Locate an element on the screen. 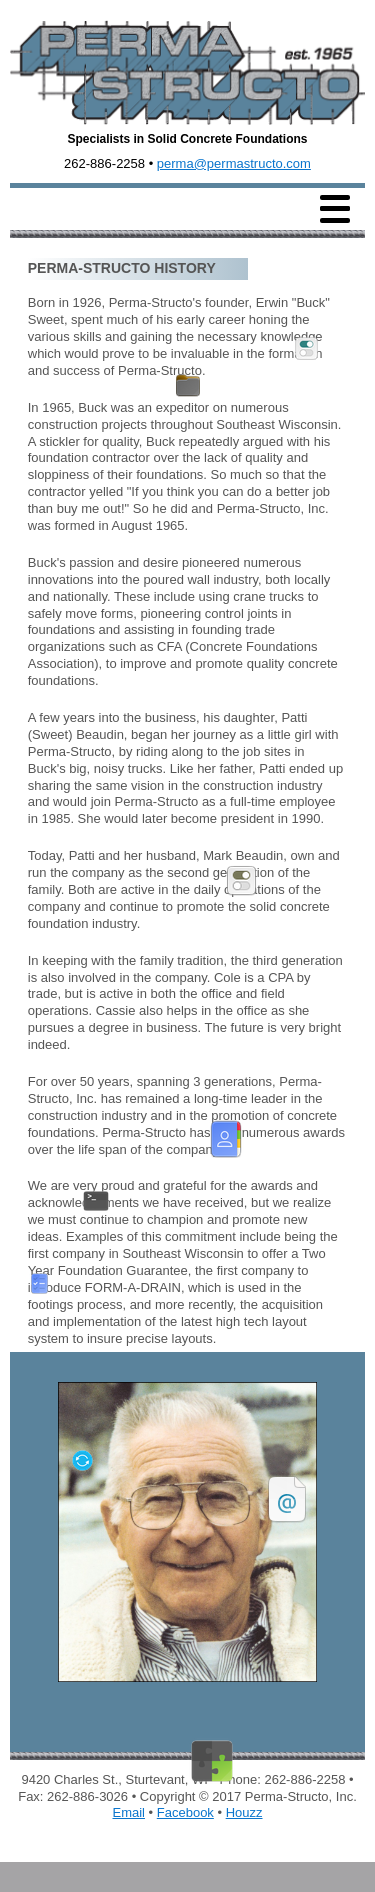 This screenshot has width=375, height=1892. an email message file or attachment is located at coordinates (287, 1499).